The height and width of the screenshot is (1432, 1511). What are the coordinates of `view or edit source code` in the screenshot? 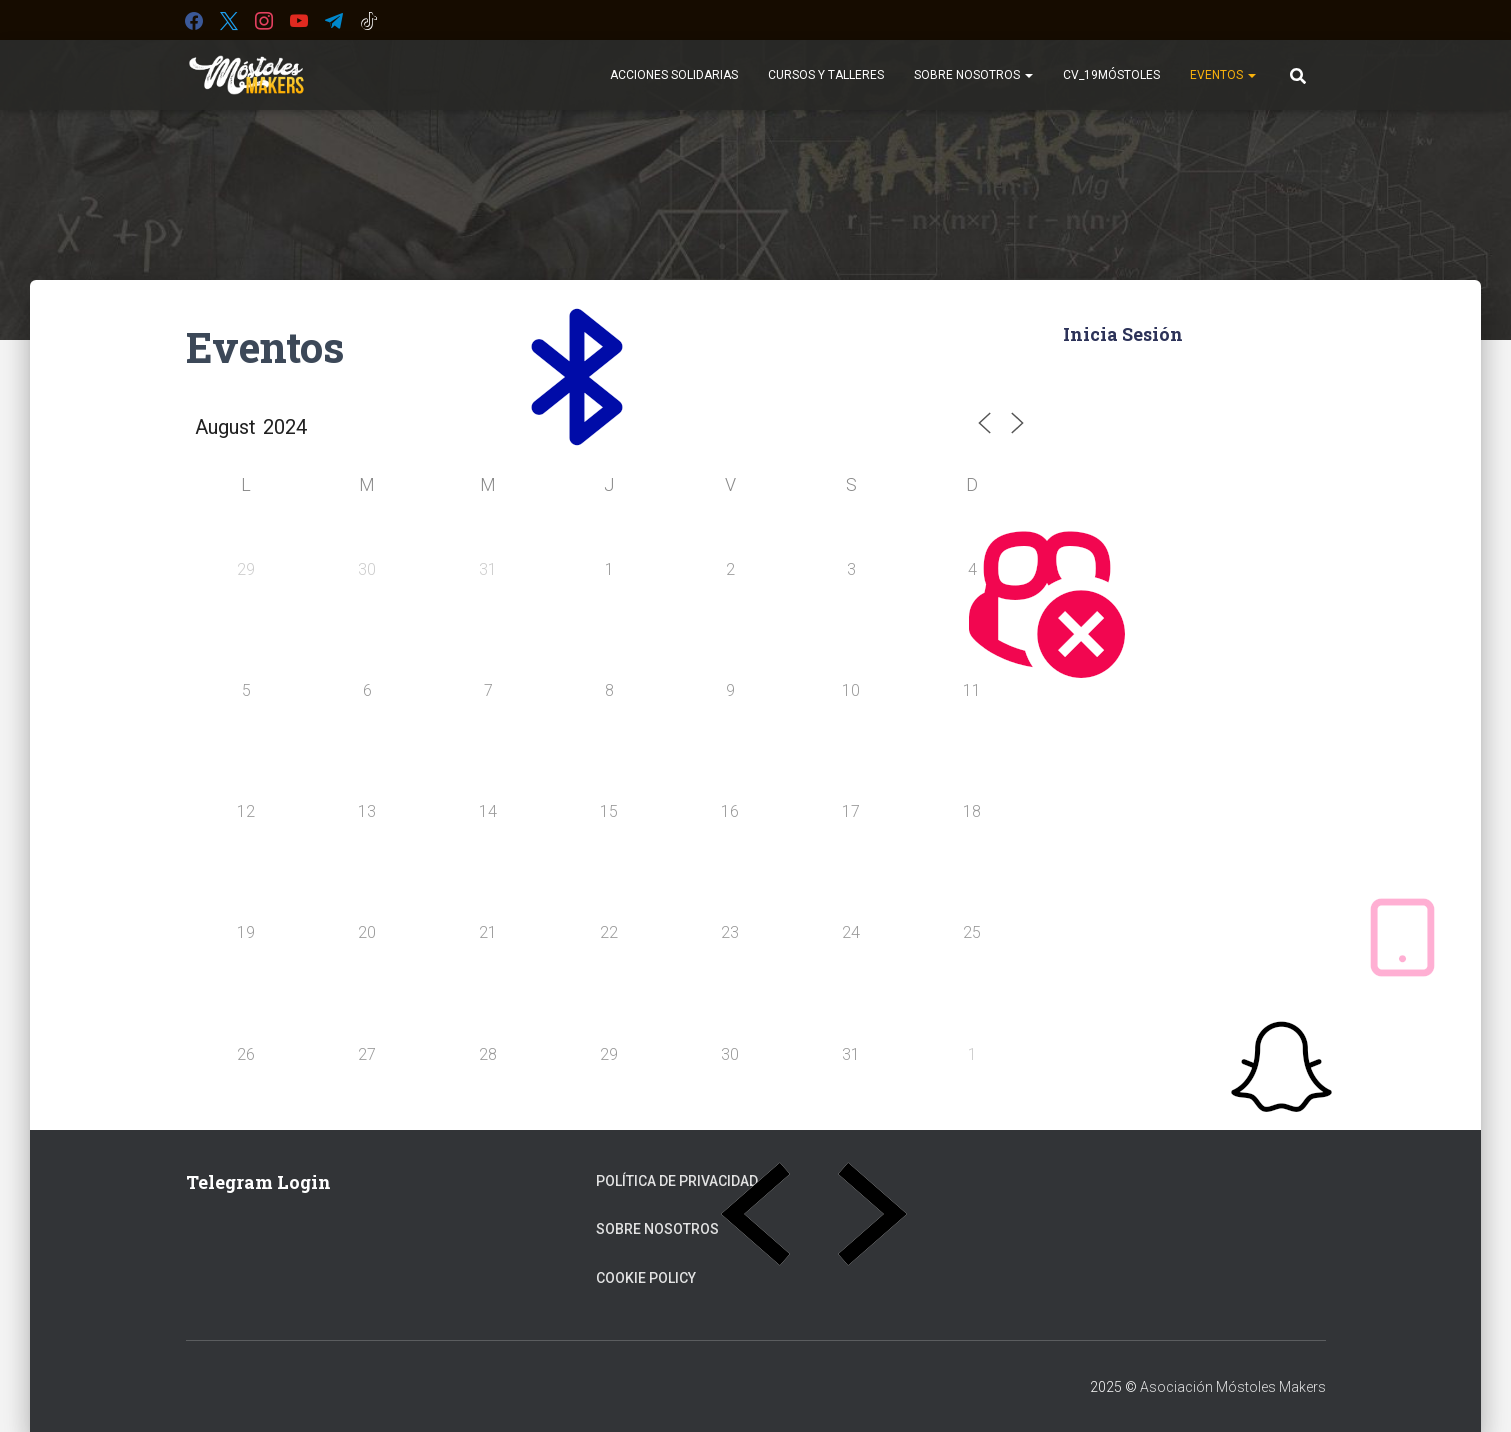 It's located at (814, 1214).